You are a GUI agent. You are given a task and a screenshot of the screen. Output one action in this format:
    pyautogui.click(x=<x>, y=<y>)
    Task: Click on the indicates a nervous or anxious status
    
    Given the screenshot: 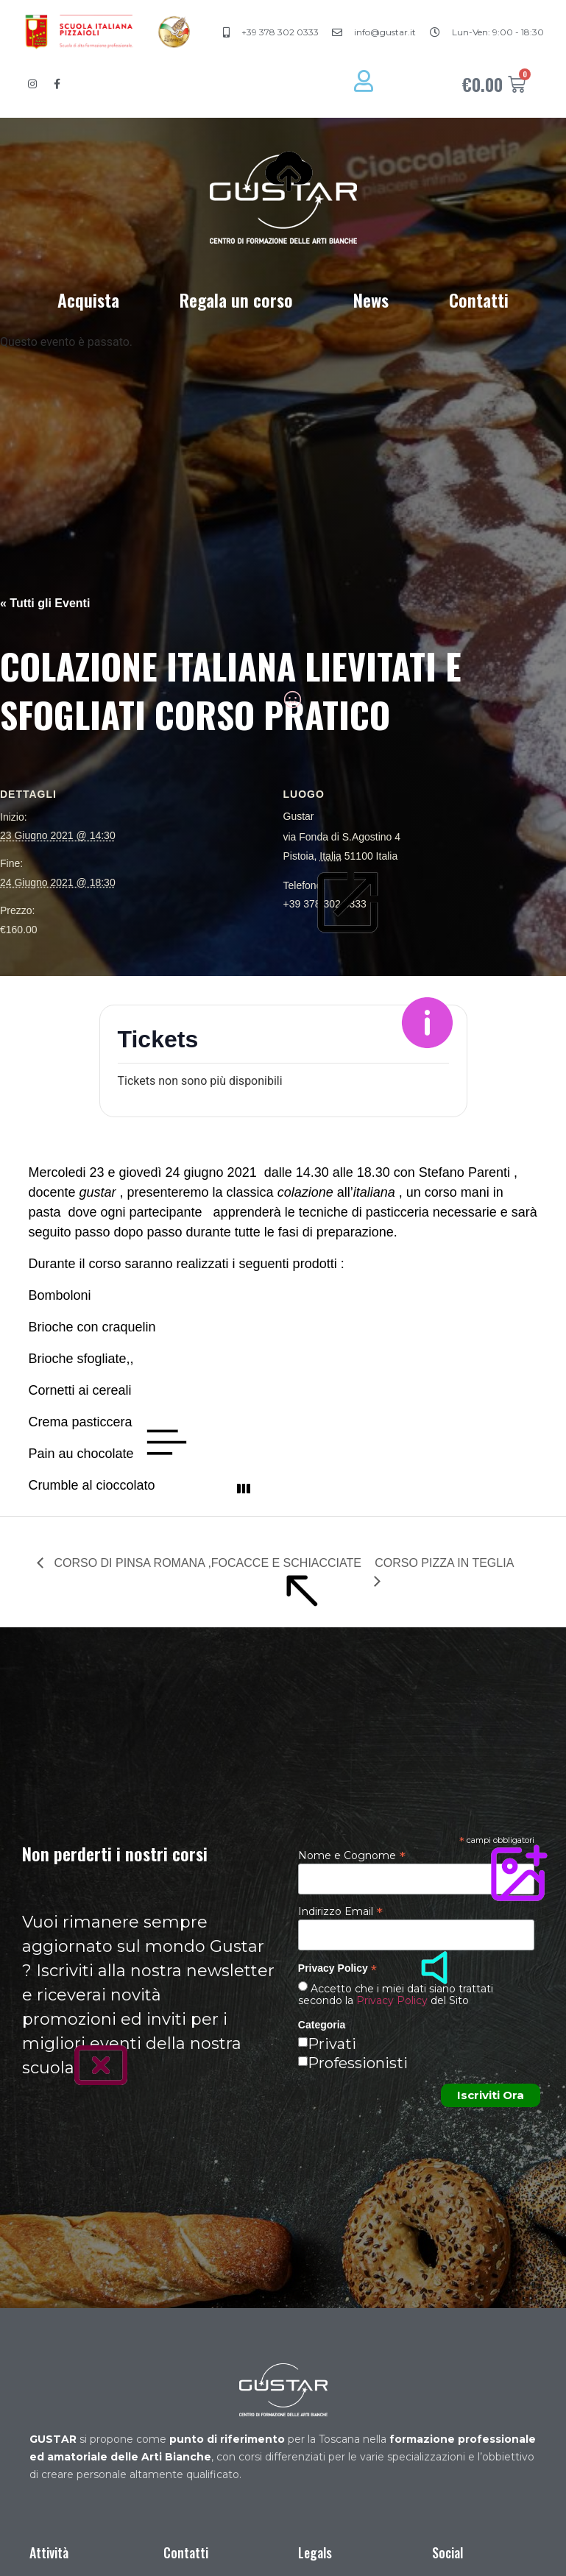 What is the action you would take?
    pyautogui.click(x=292, y=699)
    